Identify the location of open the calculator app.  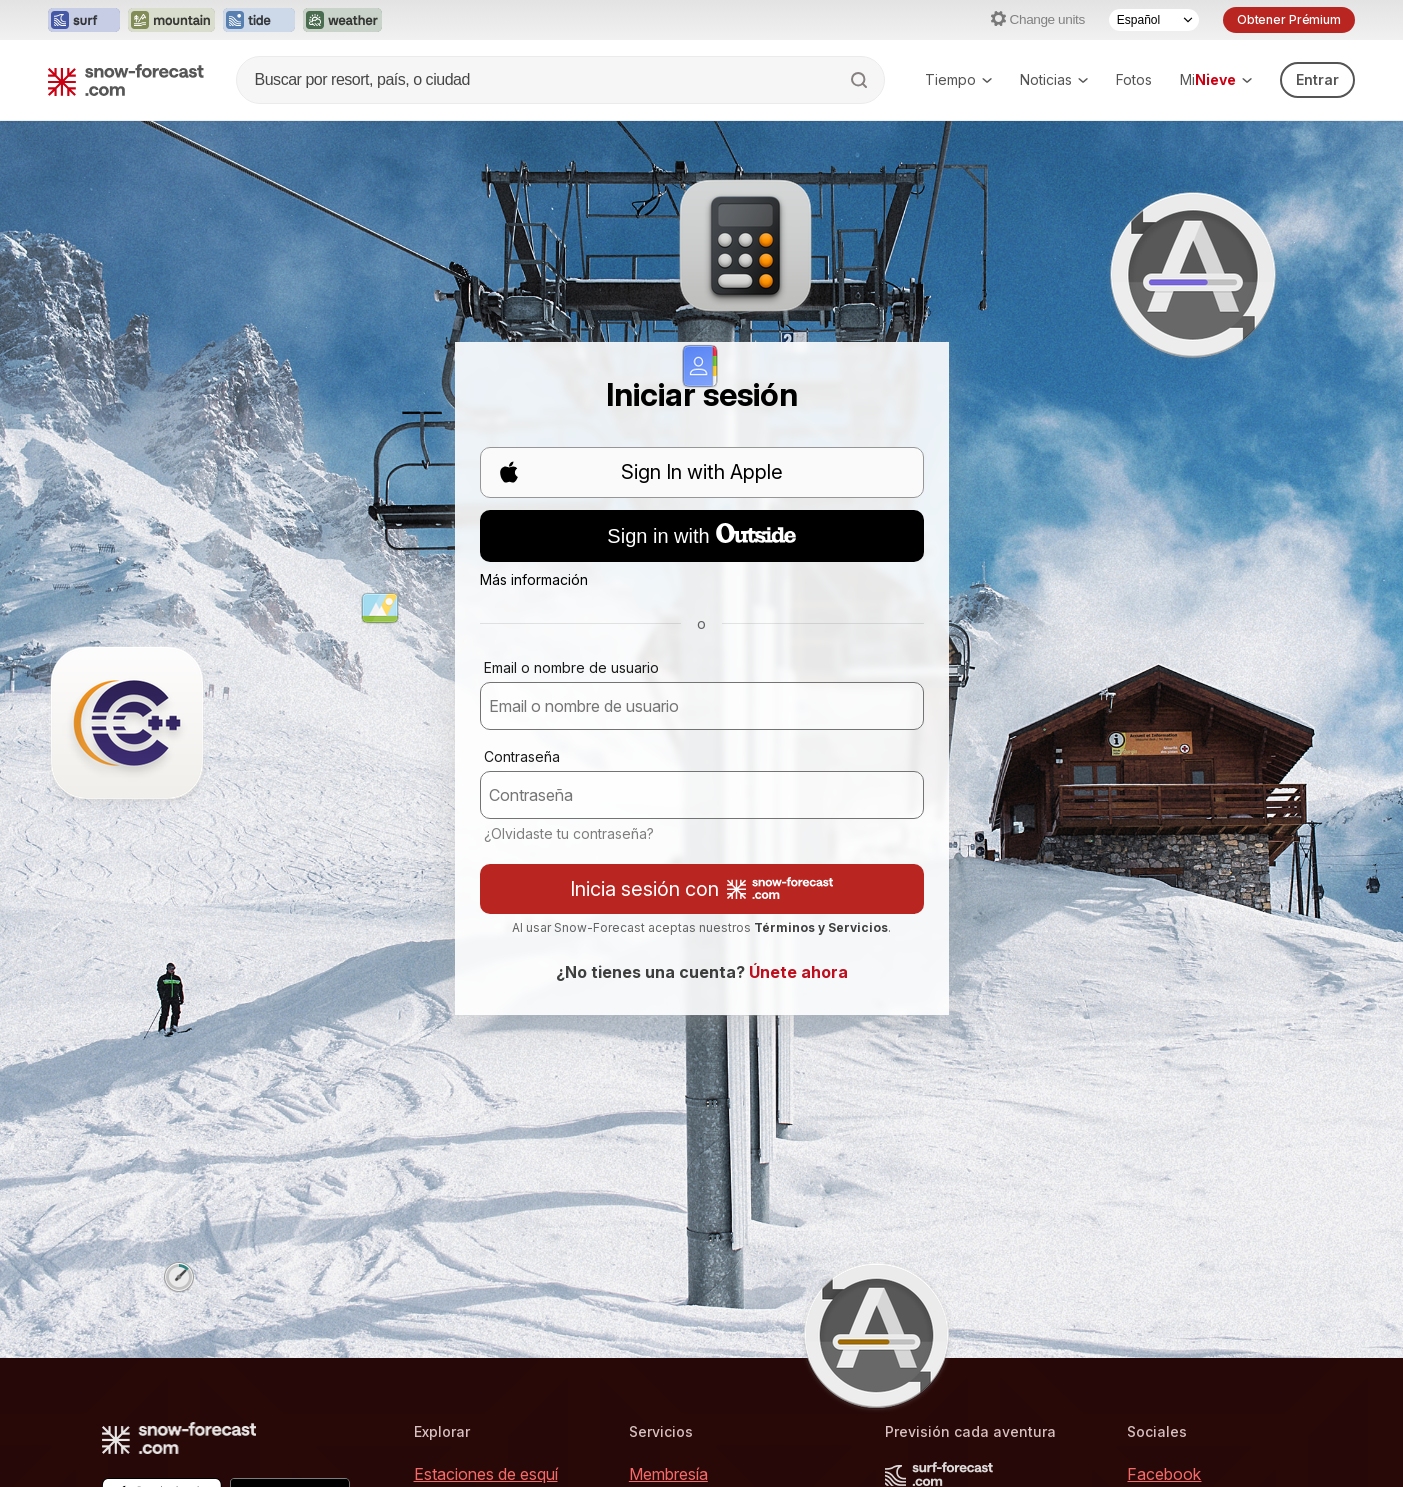
(745, 245).